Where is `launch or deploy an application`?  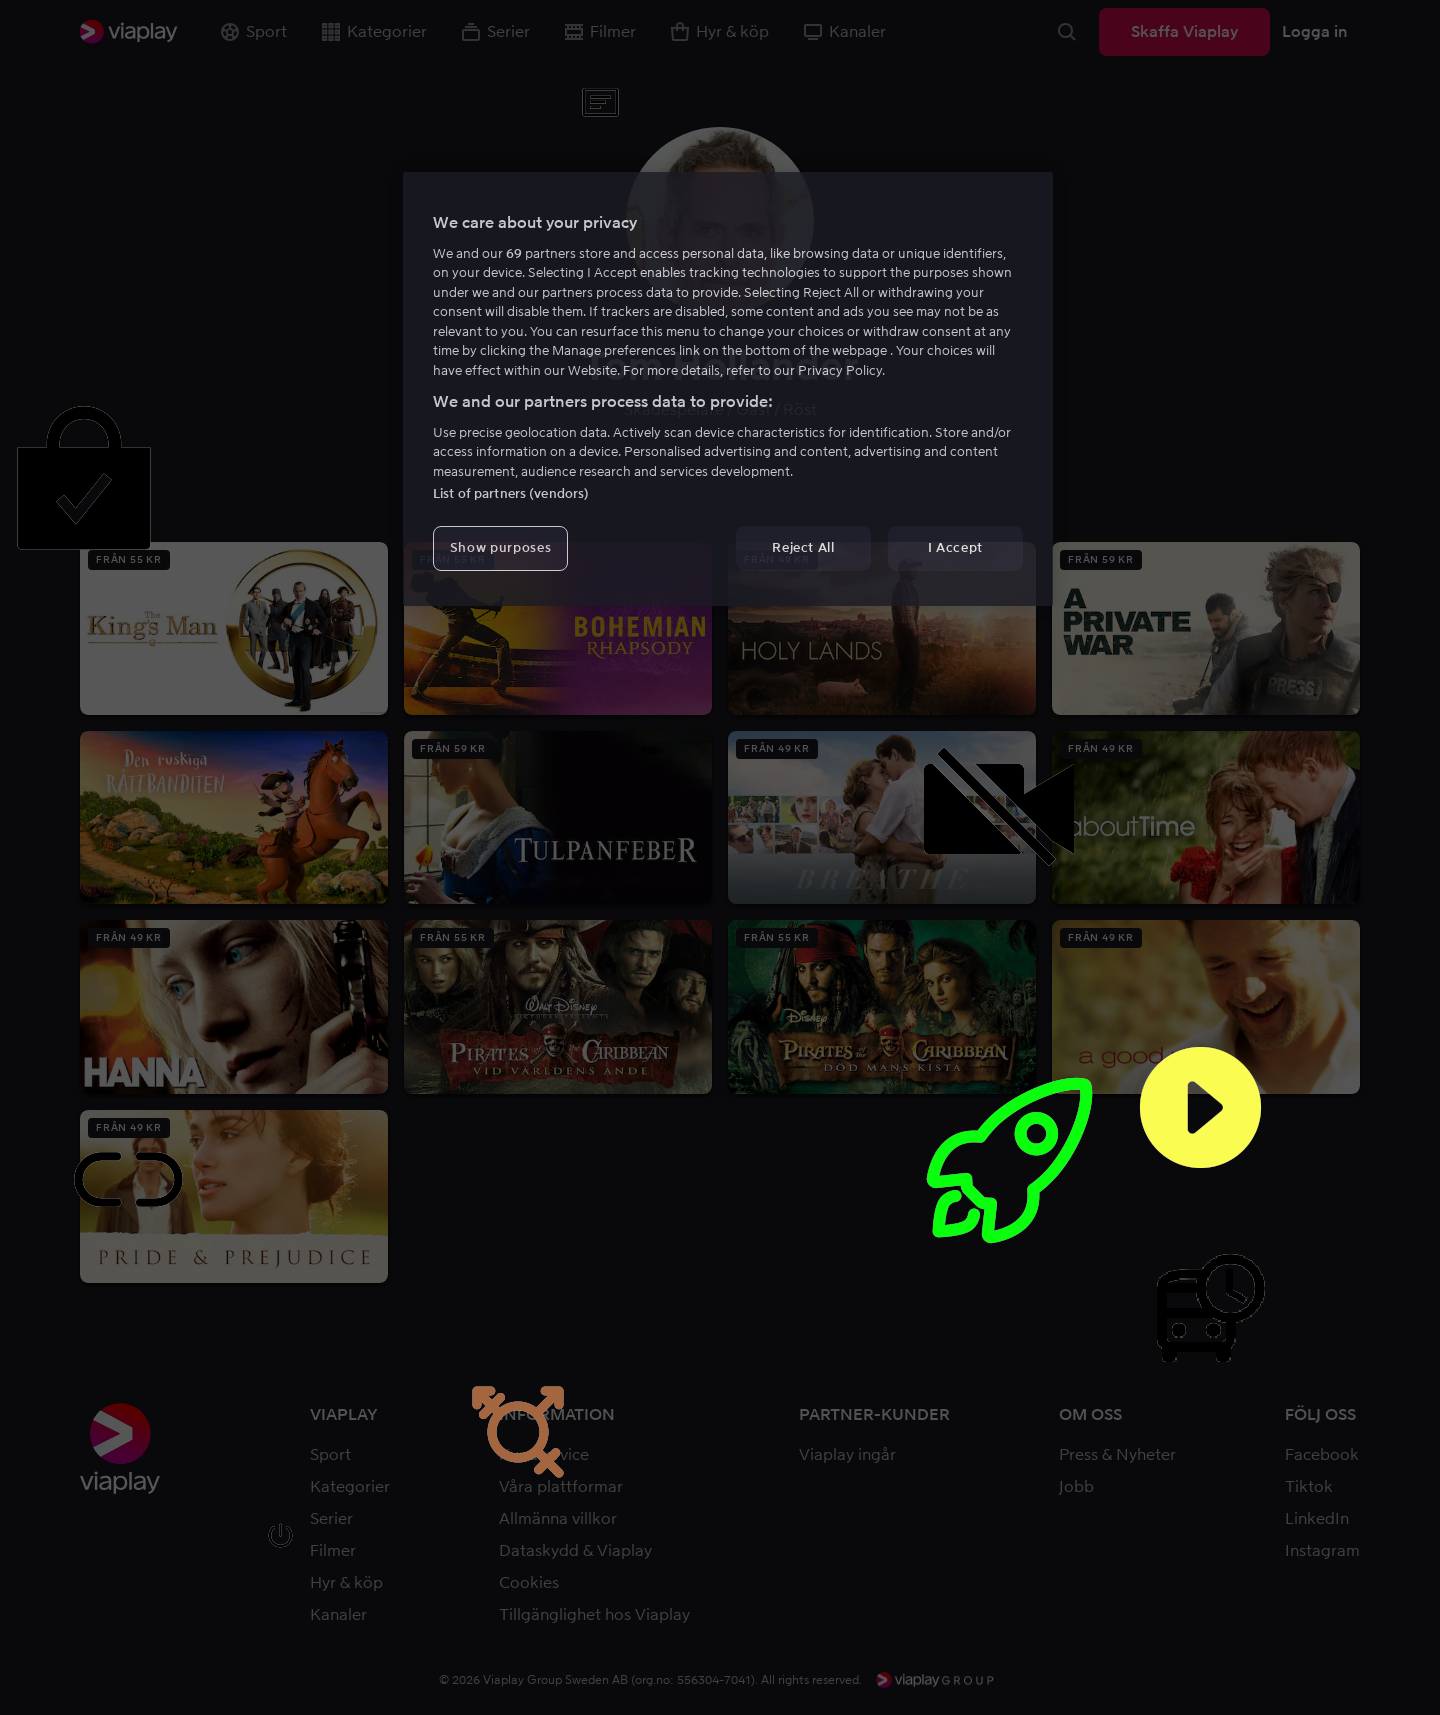 launch or deploy an application is located at coordinates (1009, 1160).